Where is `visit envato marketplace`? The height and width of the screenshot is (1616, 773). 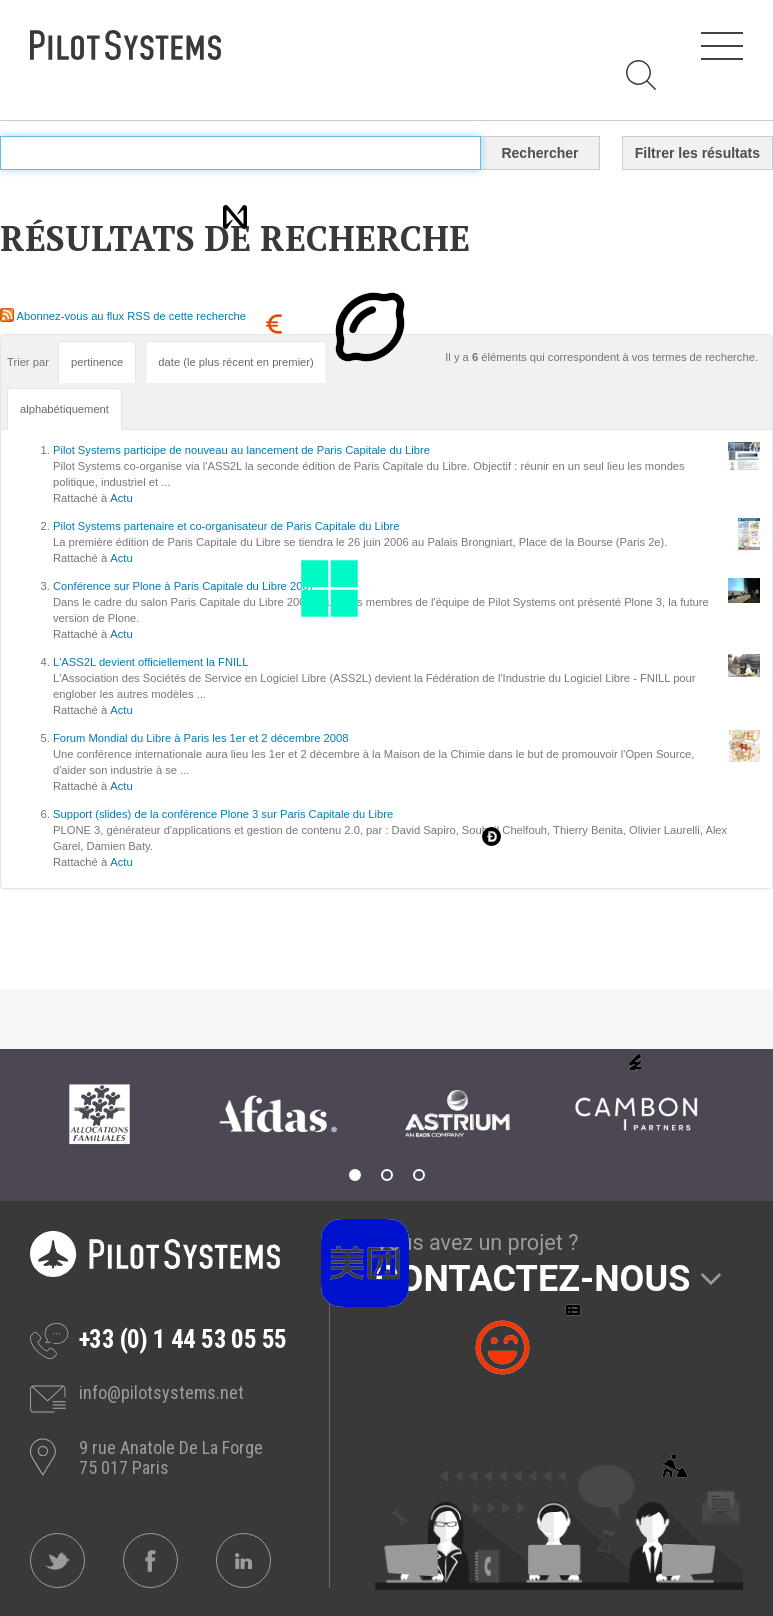
visit envato marketplace is located at coordinates (635, 1063).